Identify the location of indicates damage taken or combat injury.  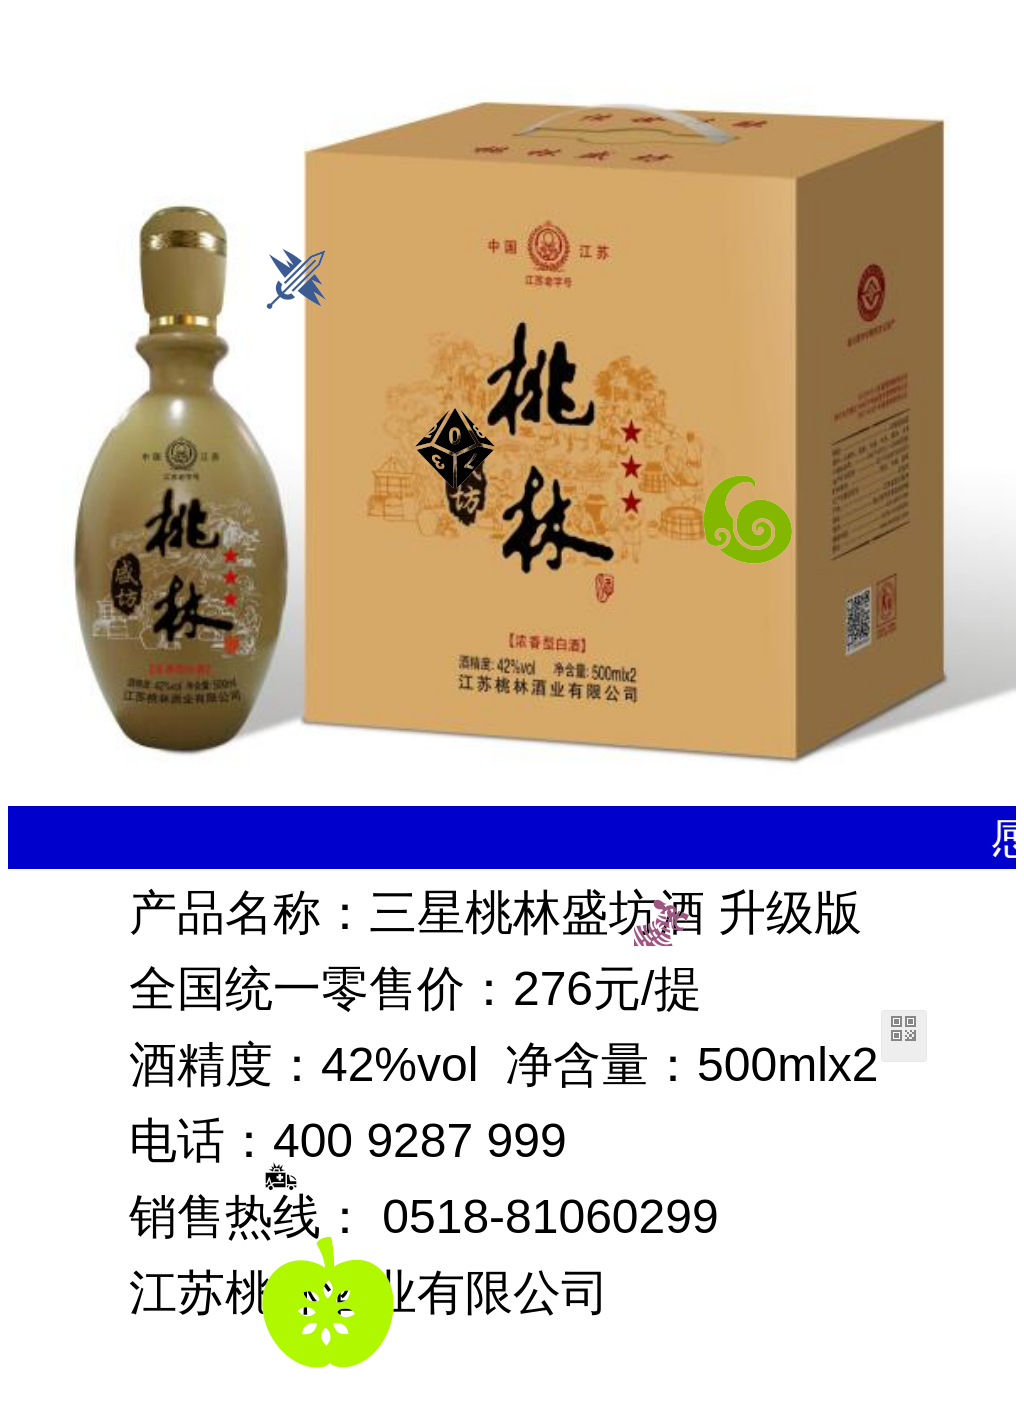
(296, 280).